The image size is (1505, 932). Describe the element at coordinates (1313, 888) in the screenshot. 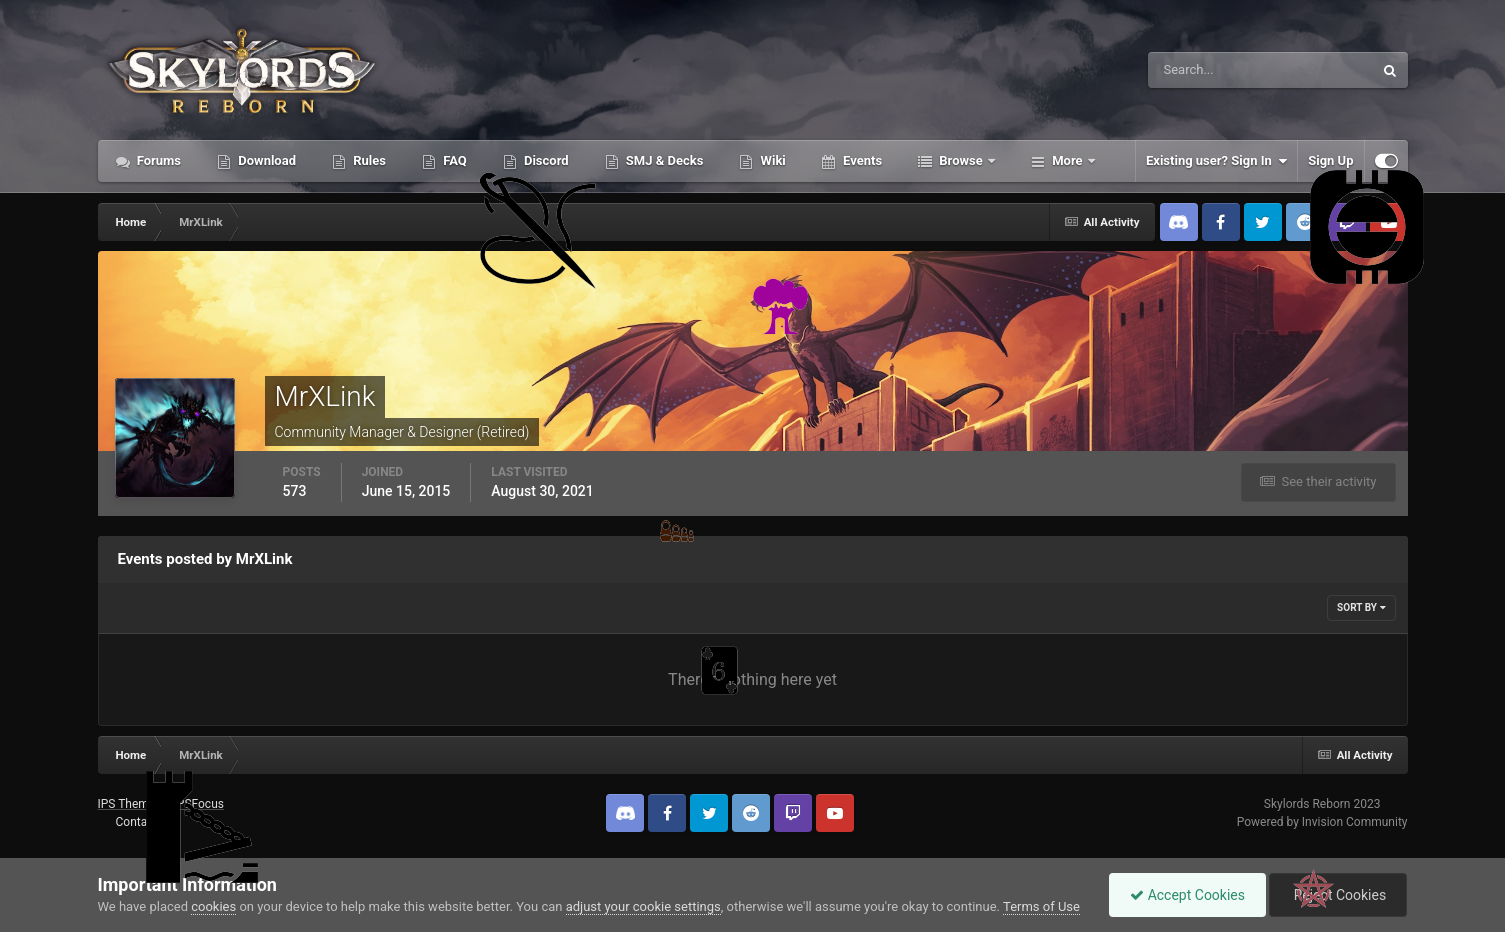

I see `select pentacle symbol for game character or item` at that location.